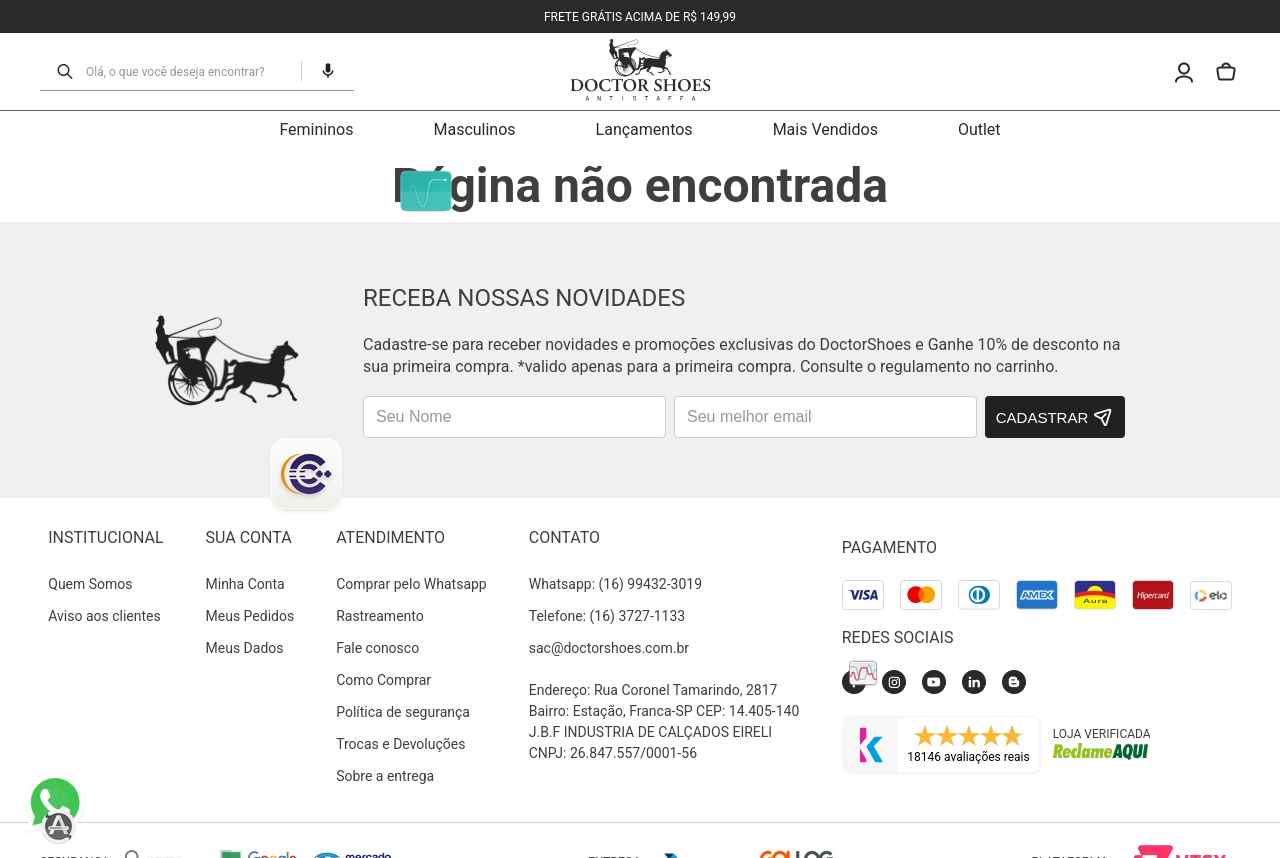 Image resolution: width=1280 pixels, height=858 pixels. Describe the element at coordinates (426, 191) in the screenshot. I see `open system resource monitor` at that location.